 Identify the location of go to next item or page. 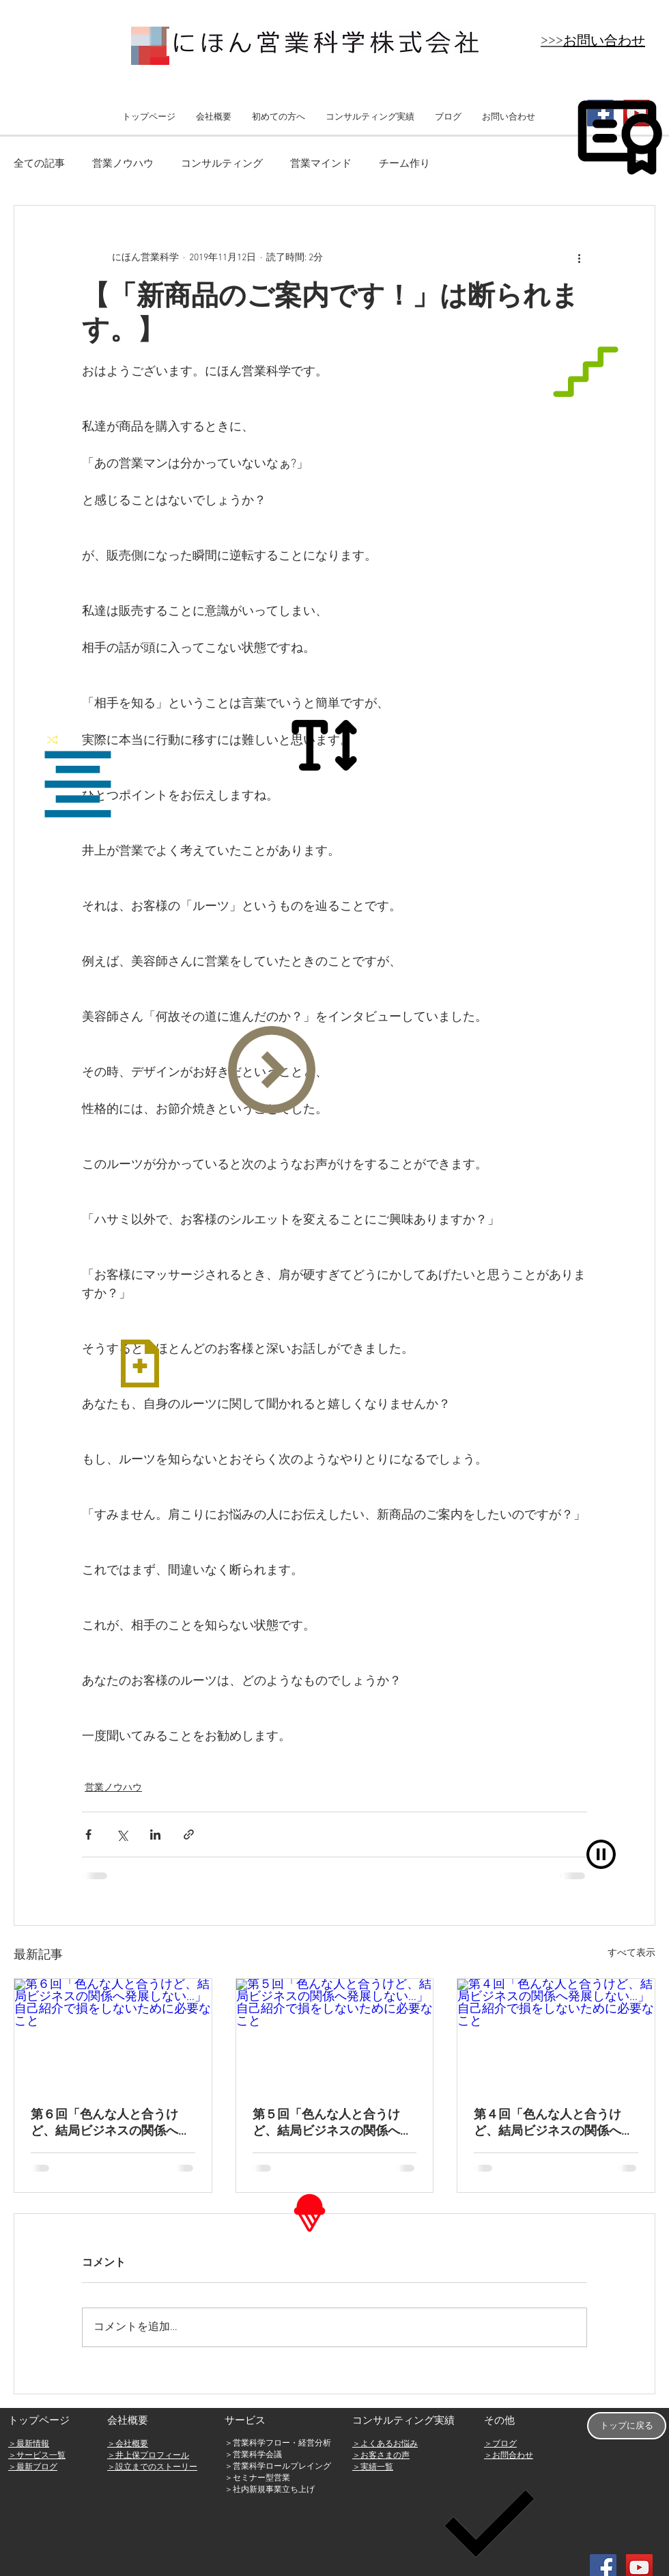
(272, 1070).